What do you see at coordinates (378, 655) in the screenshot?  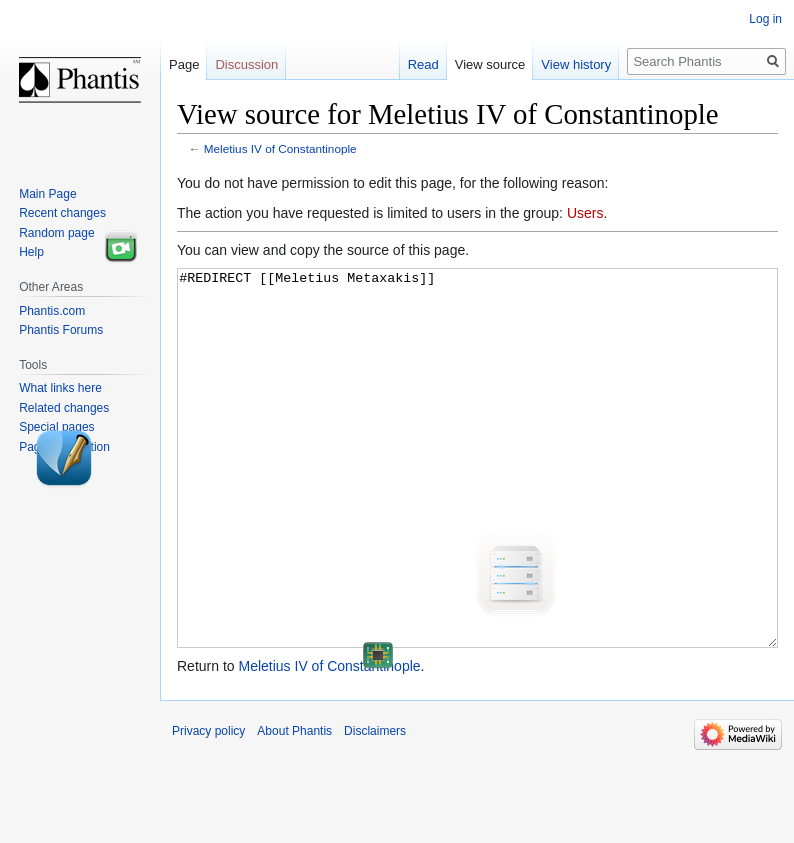 I see `open cpu-x system monitoring app` at bounding box center [378, 655].